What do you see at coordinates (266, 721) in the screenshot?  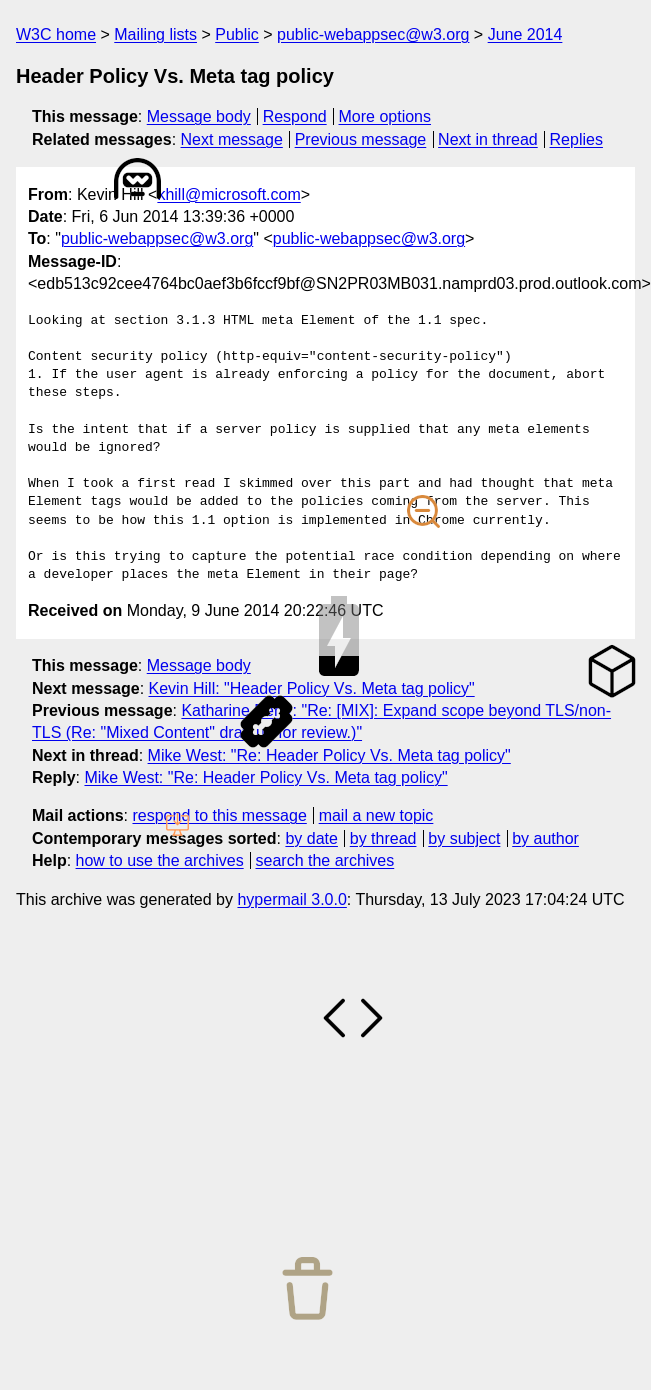 I see `razor blade tool icon` at bounding box center [266, 721].